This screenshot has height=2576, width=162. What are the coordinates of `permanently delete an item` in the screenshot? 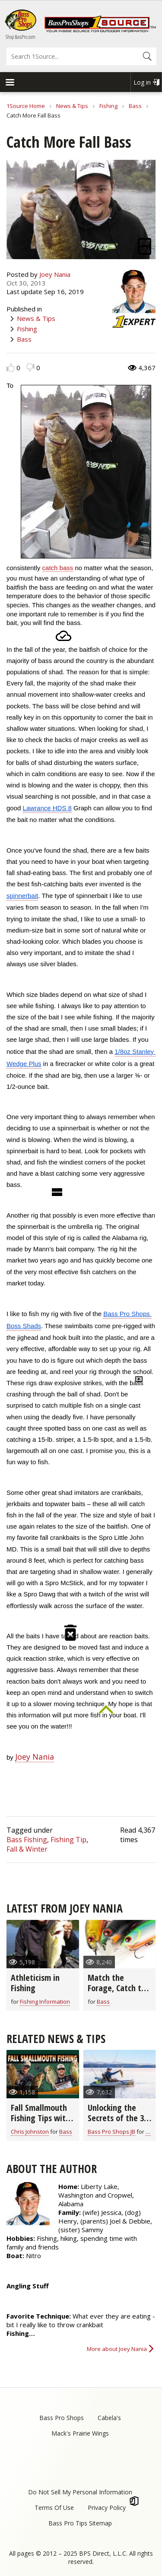 It's located at (70, 1633).